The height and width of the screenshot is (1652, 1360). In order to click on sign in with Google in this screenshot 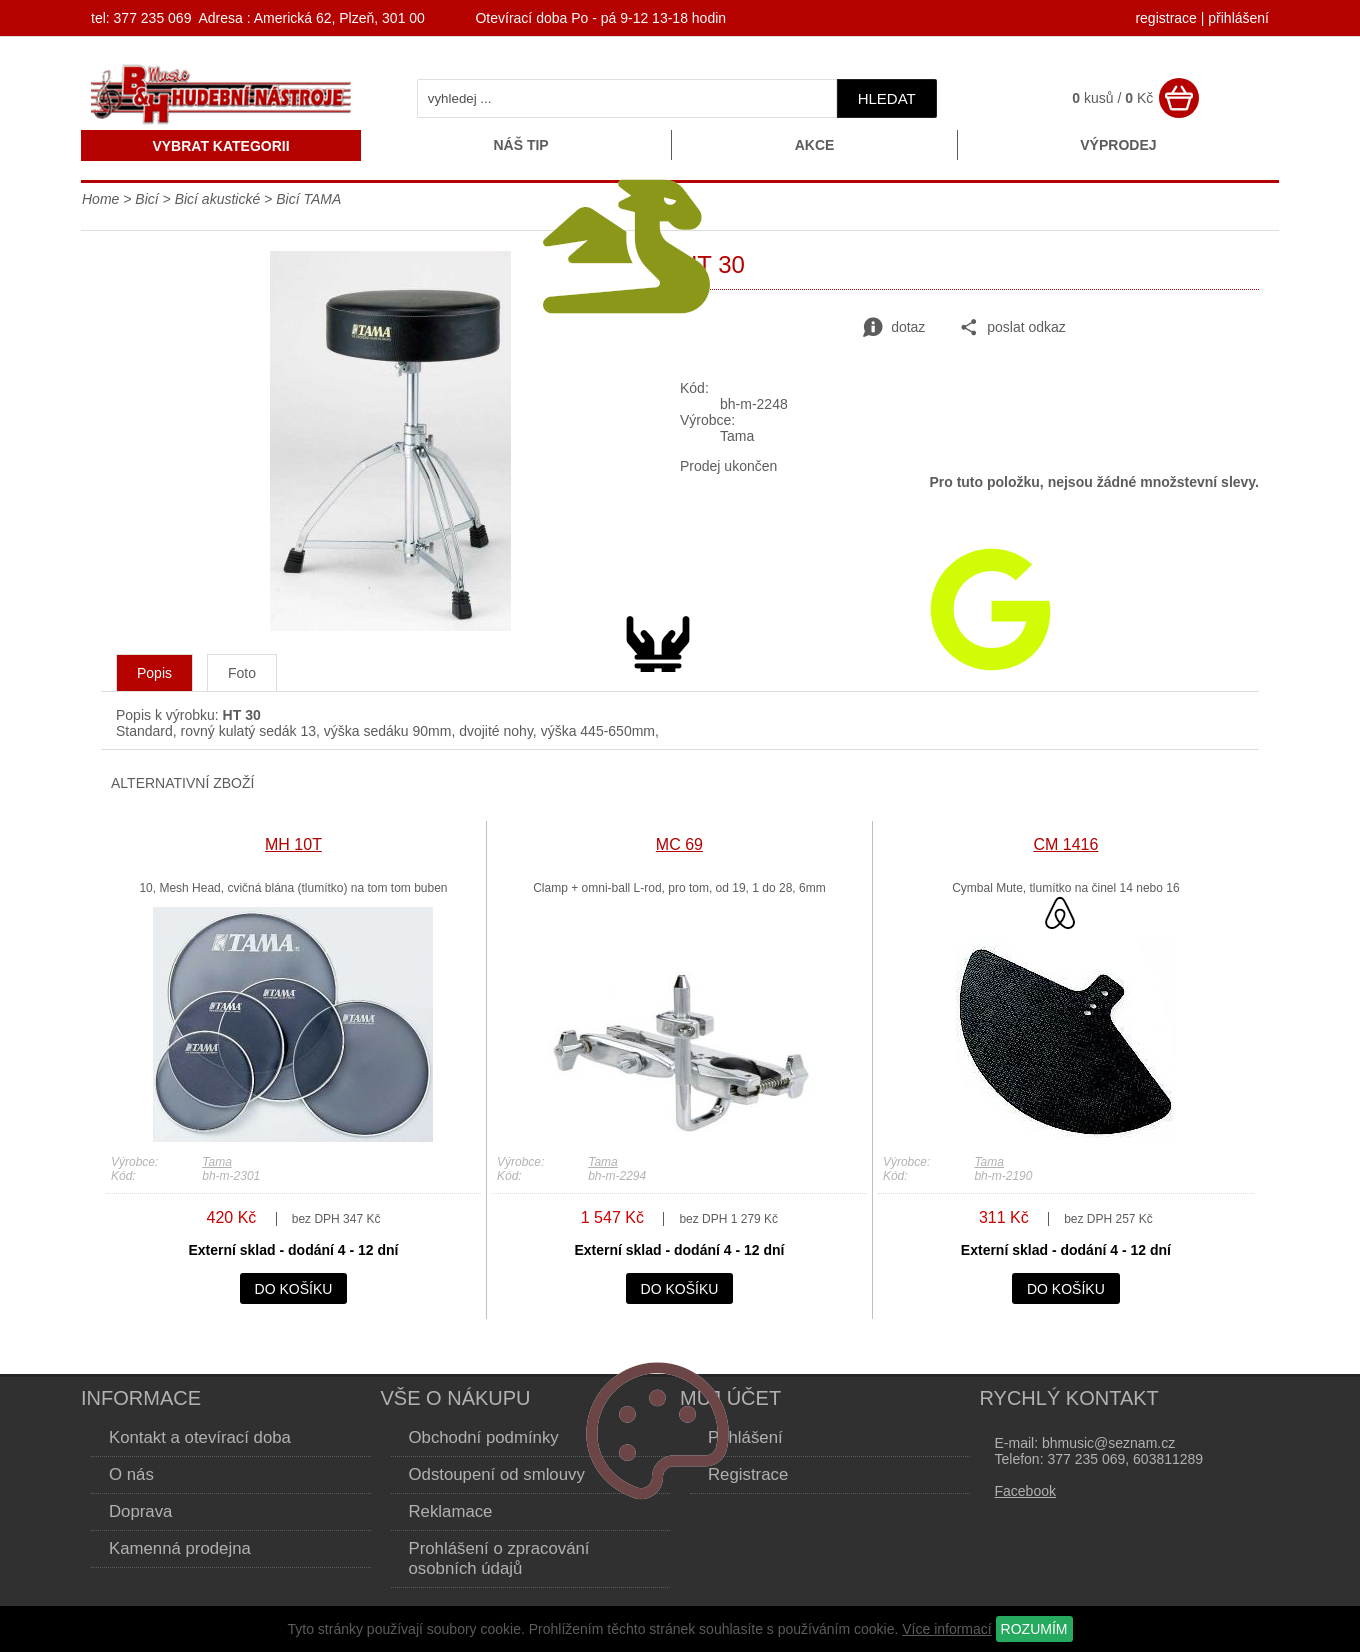, I will do `click(990, 609)`.